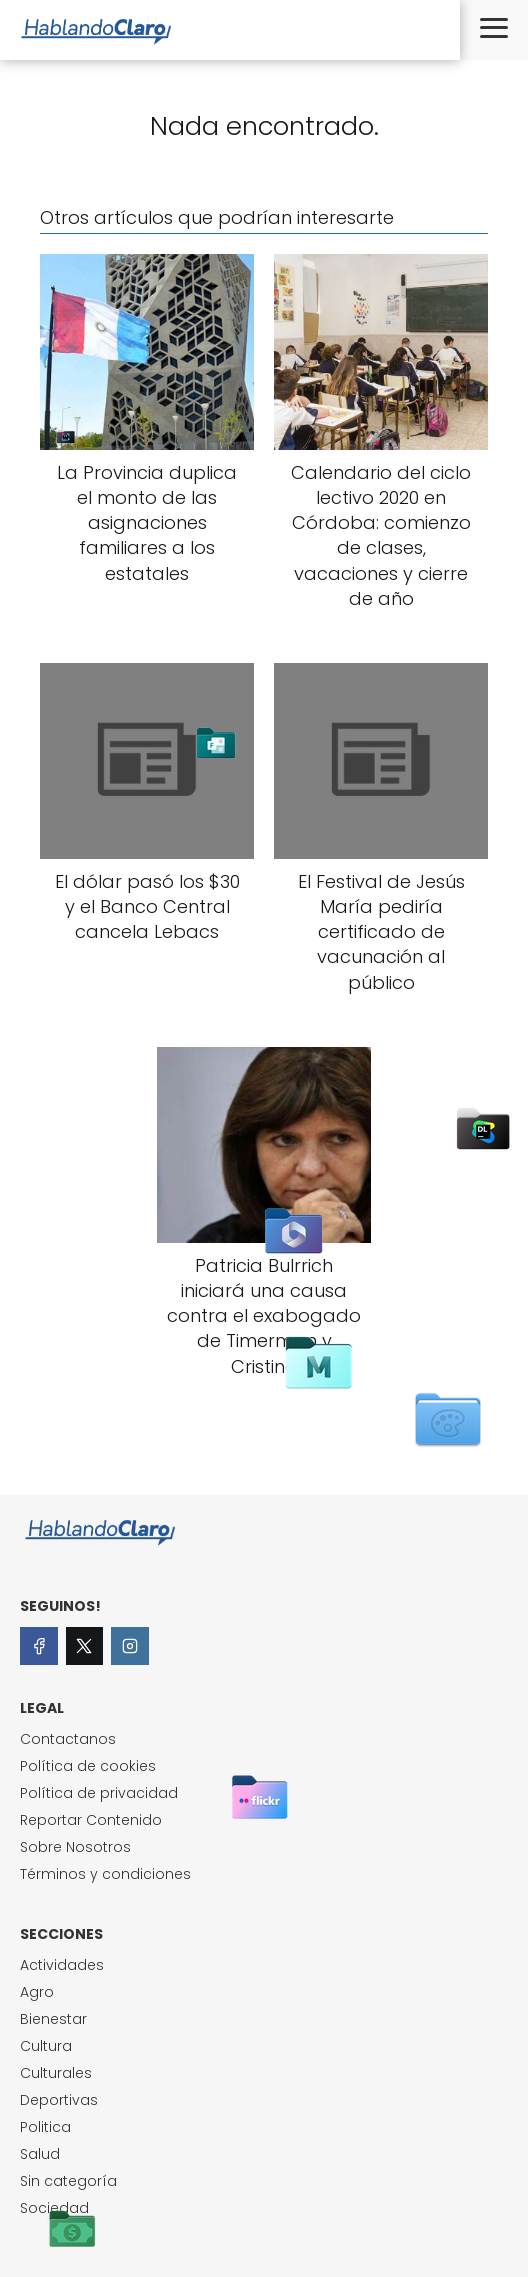 The image size is (528, 2277). Describe the element at coordinates (448, 1419) in the screenshot. I see `open folder containing 2D artwork files` at that location.